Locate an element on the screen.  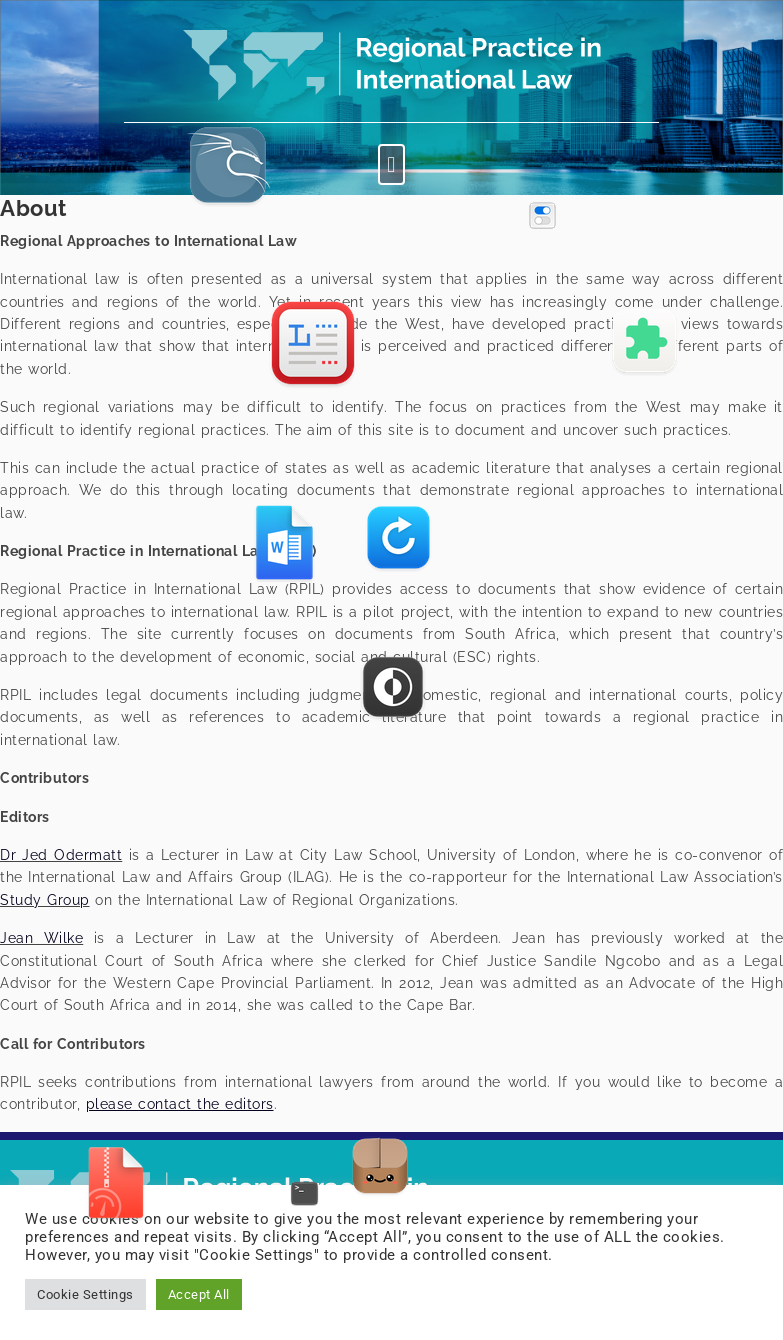
open boxbuddy container management app is located at coordinates (380, 1166).